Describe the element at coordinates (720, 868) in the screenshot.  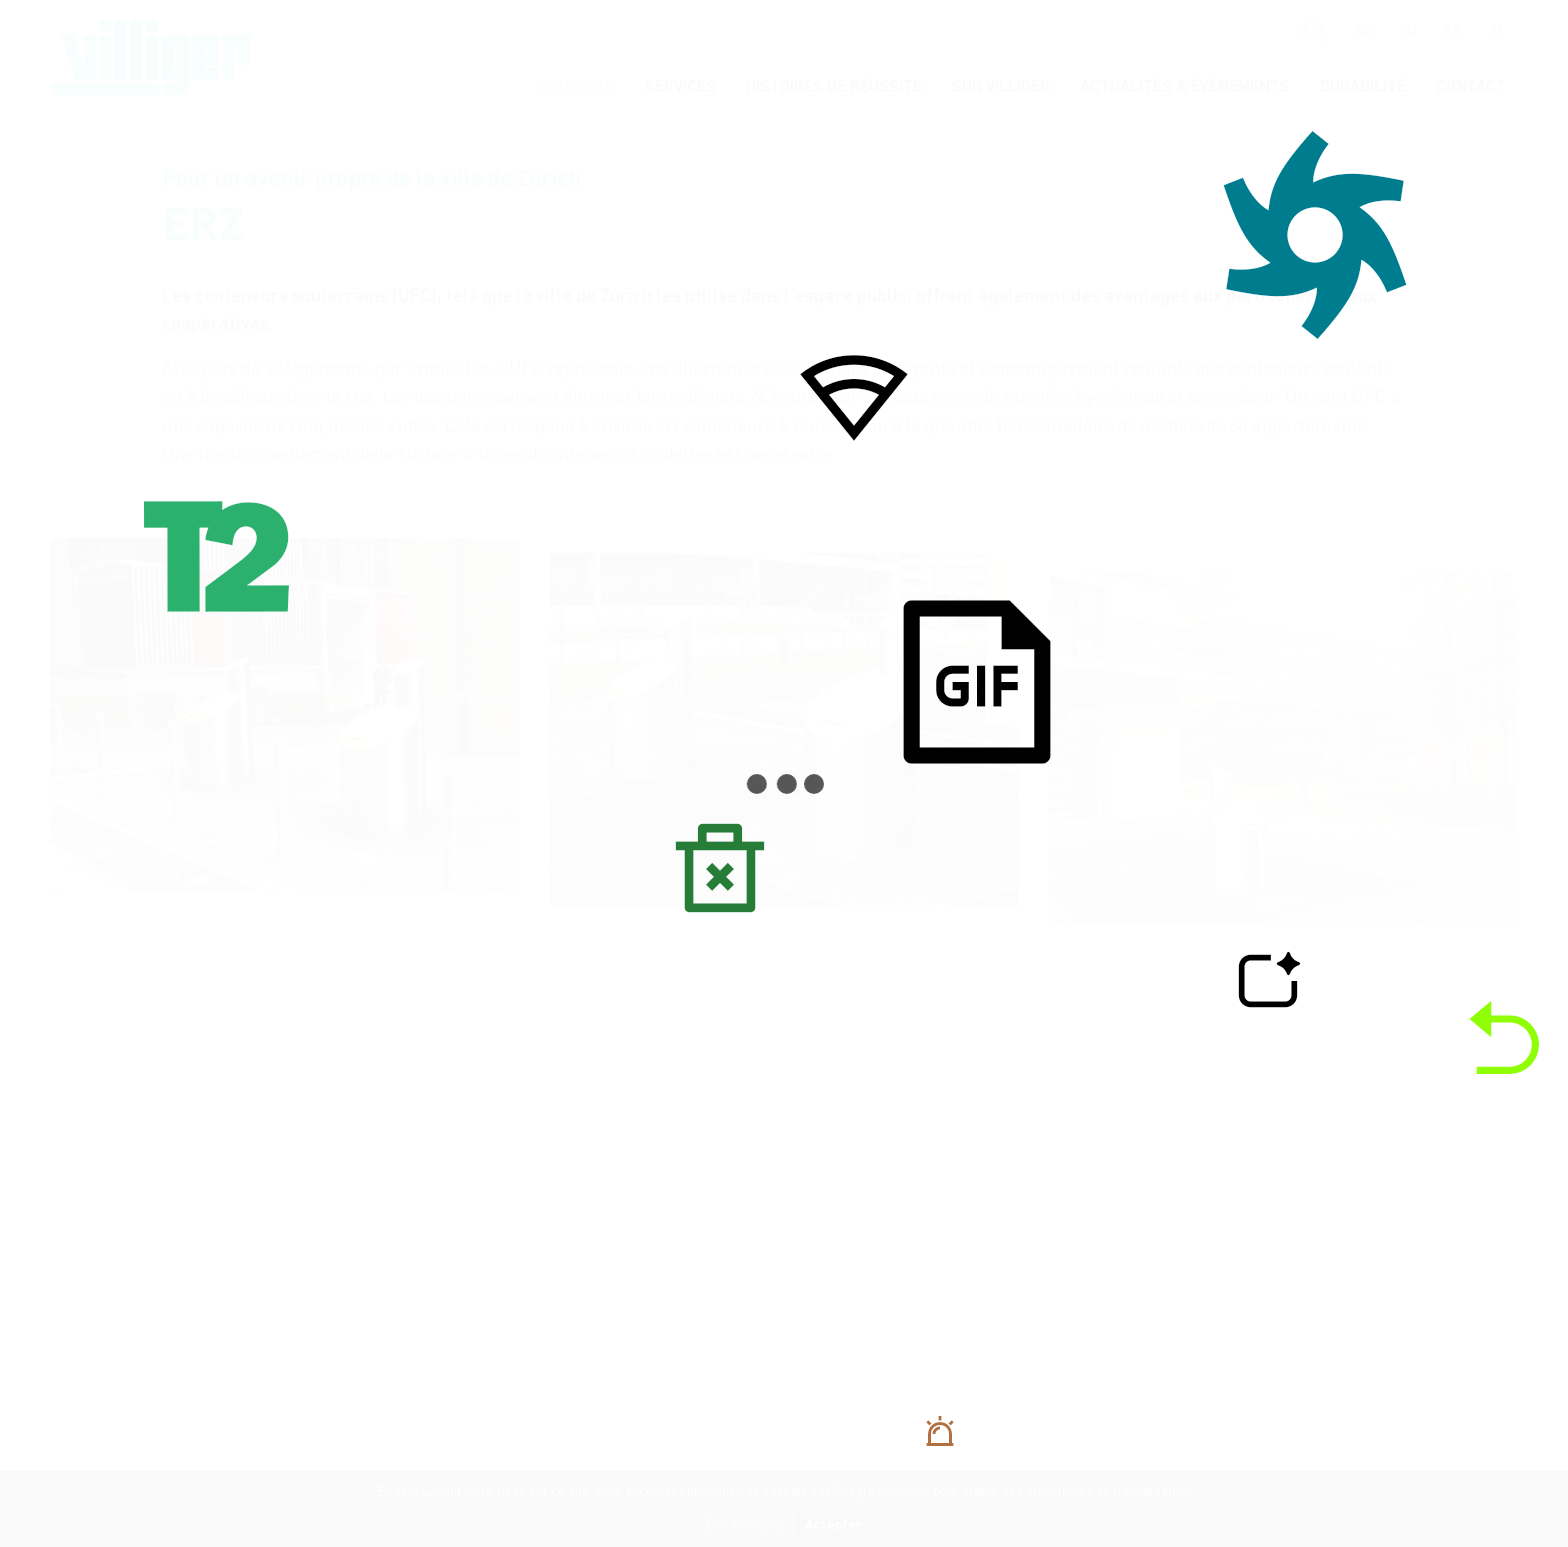
I see `delete selected item` at that location.